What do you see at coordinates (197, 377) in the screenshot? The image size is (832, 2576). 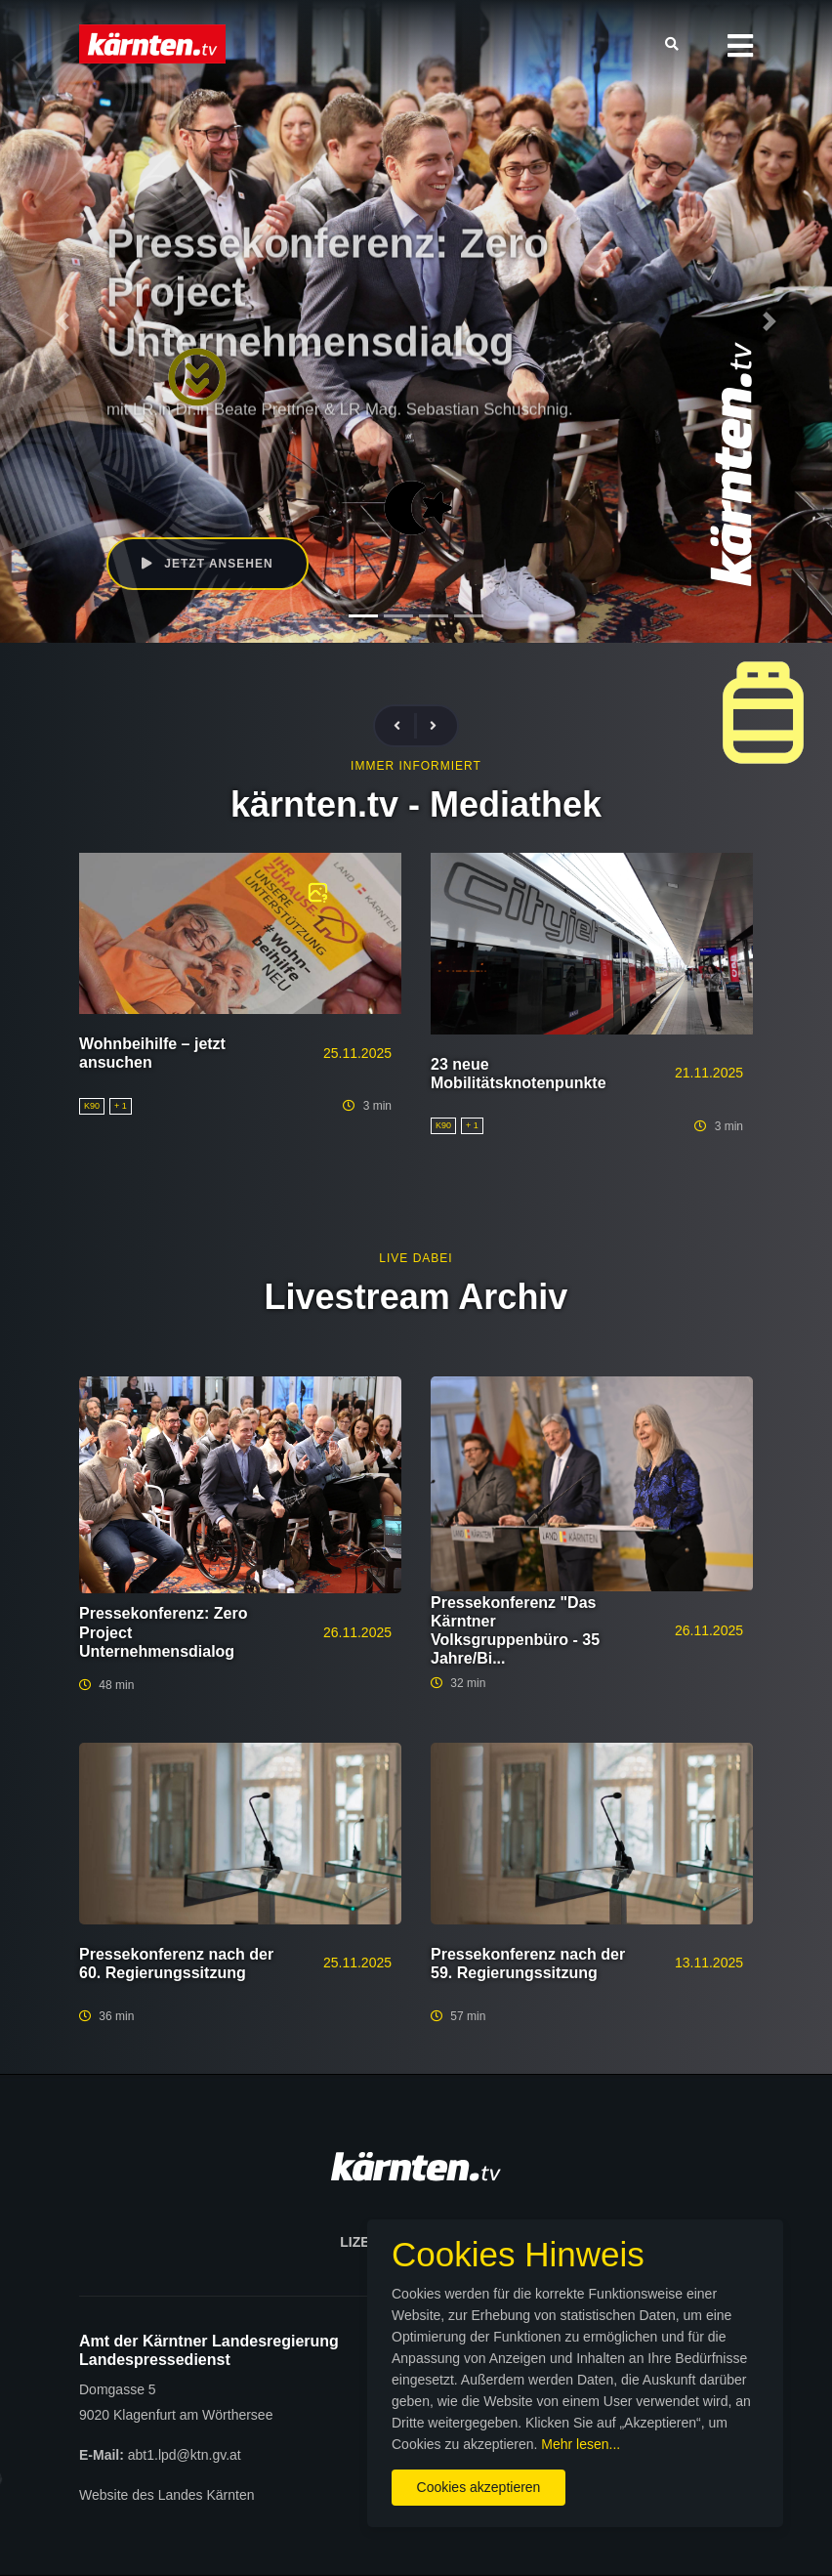 I see `expand all content below` at bounding box center [197, 377].